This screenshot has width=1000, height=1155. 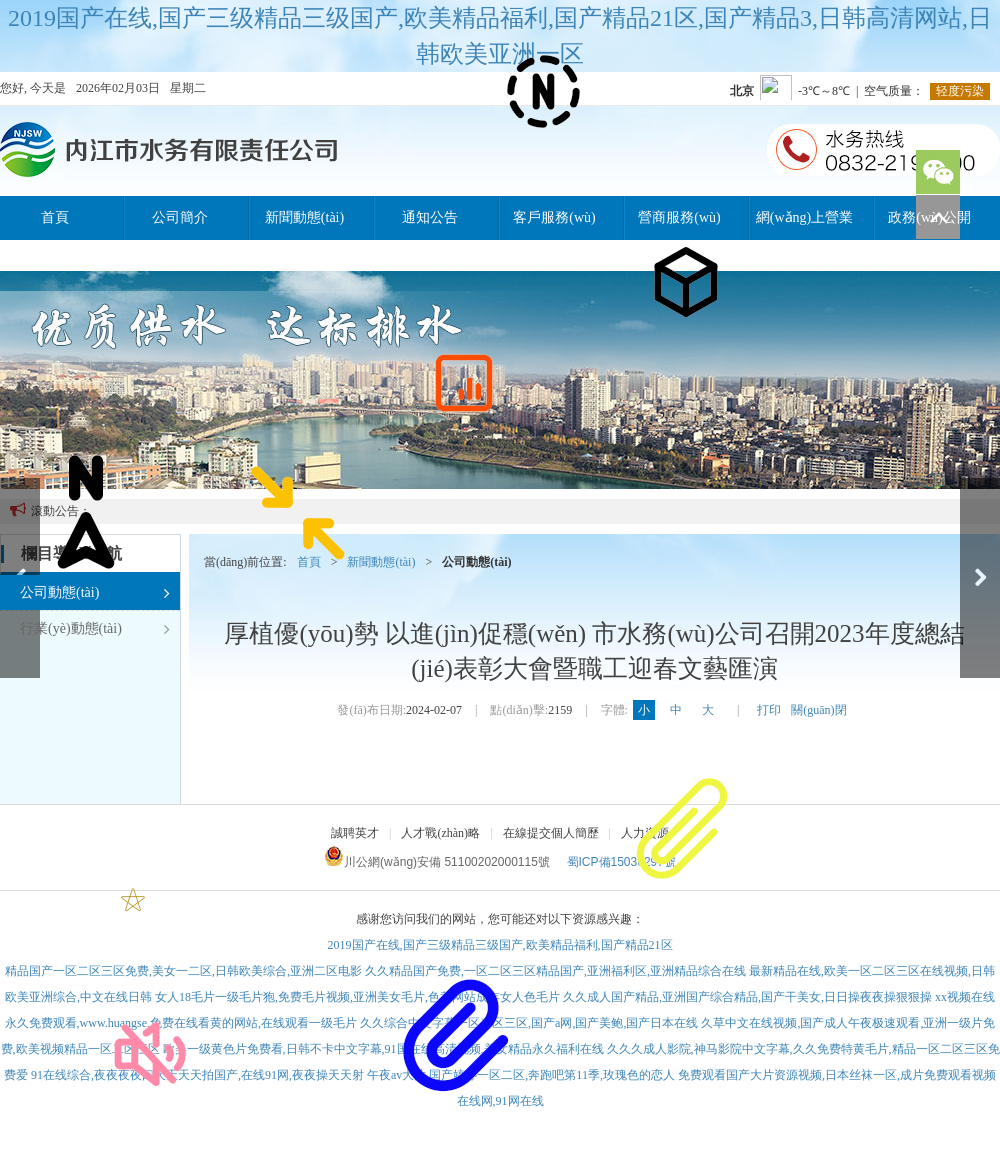 I want to click on attach a file to your message, so click(x=454, y=1035).